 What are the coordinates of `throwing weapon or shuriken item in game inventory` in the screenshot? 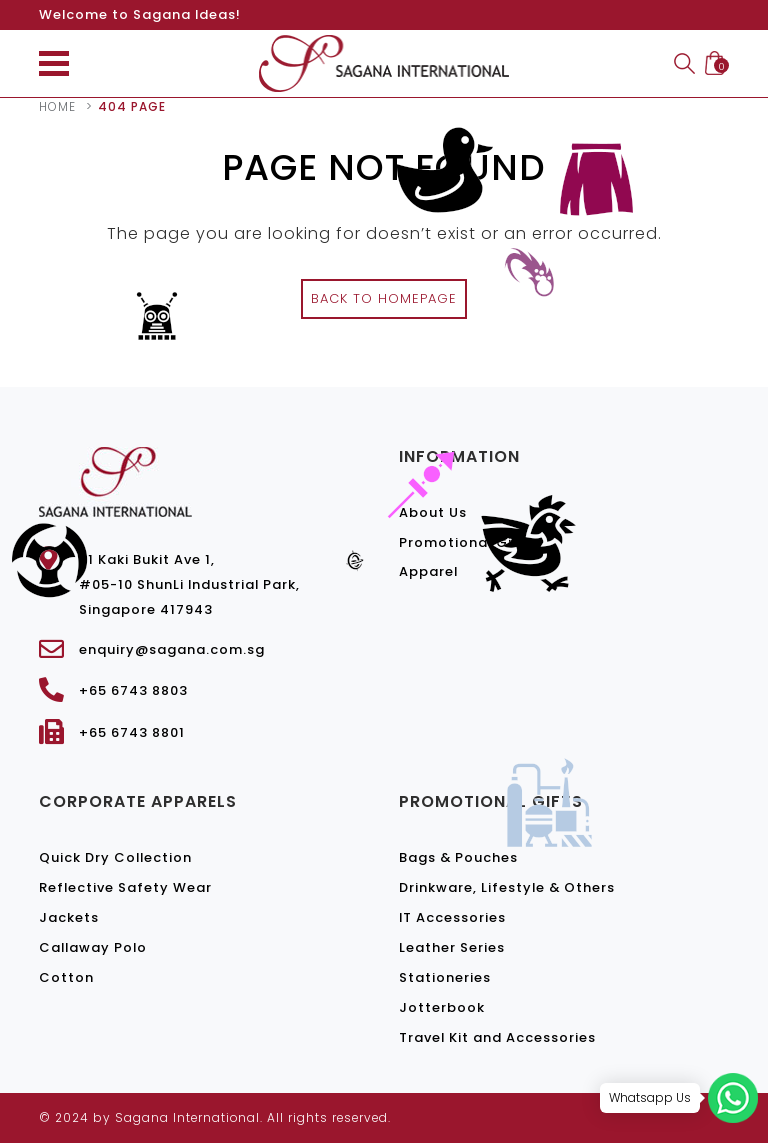 It's located at (49, 559).